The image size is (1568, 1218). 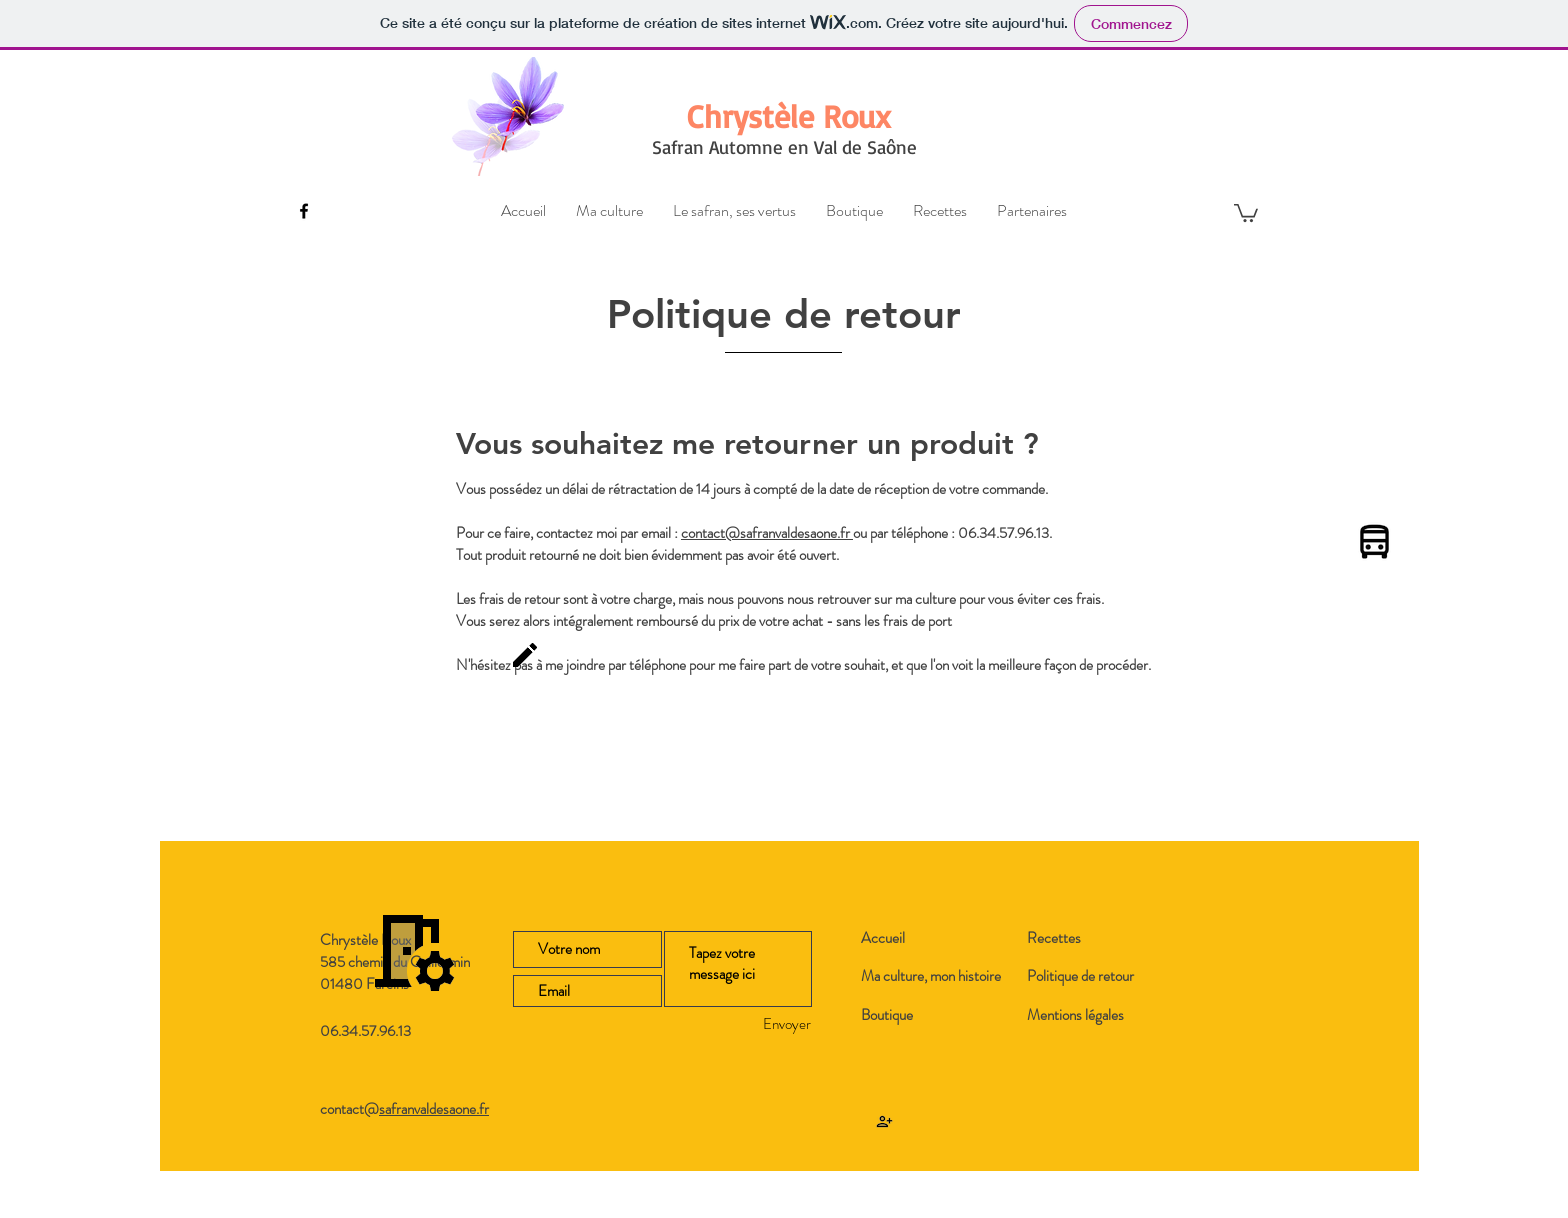 What do you see at coordinates (411, 951) in the screenshot?
I see `adjust room or space preferences` at bounding box center [411, 951].